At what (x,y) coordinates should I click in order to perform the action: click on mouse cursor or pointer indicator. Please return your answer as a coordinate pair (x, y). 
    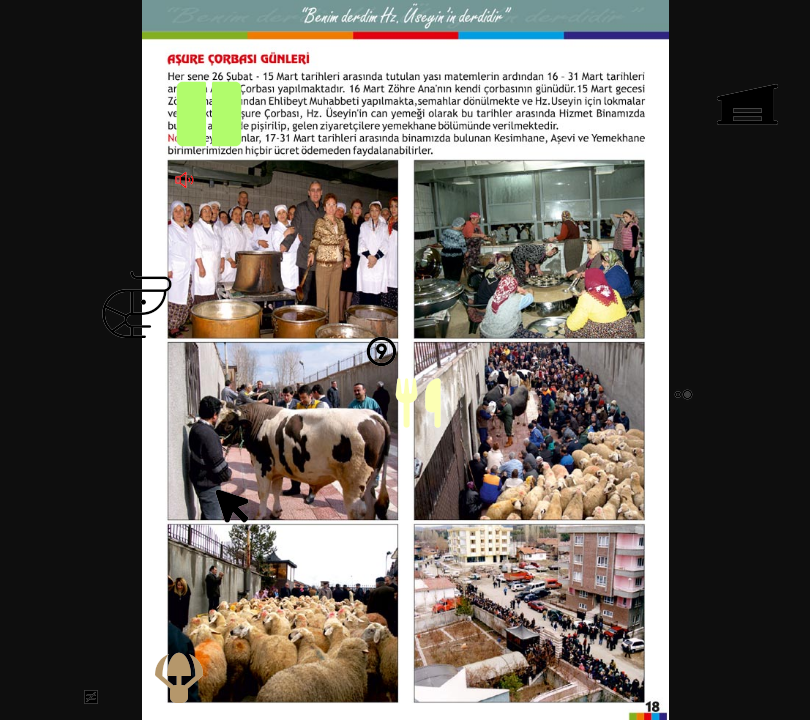
    Looking at the image, I should click on (232, 506).